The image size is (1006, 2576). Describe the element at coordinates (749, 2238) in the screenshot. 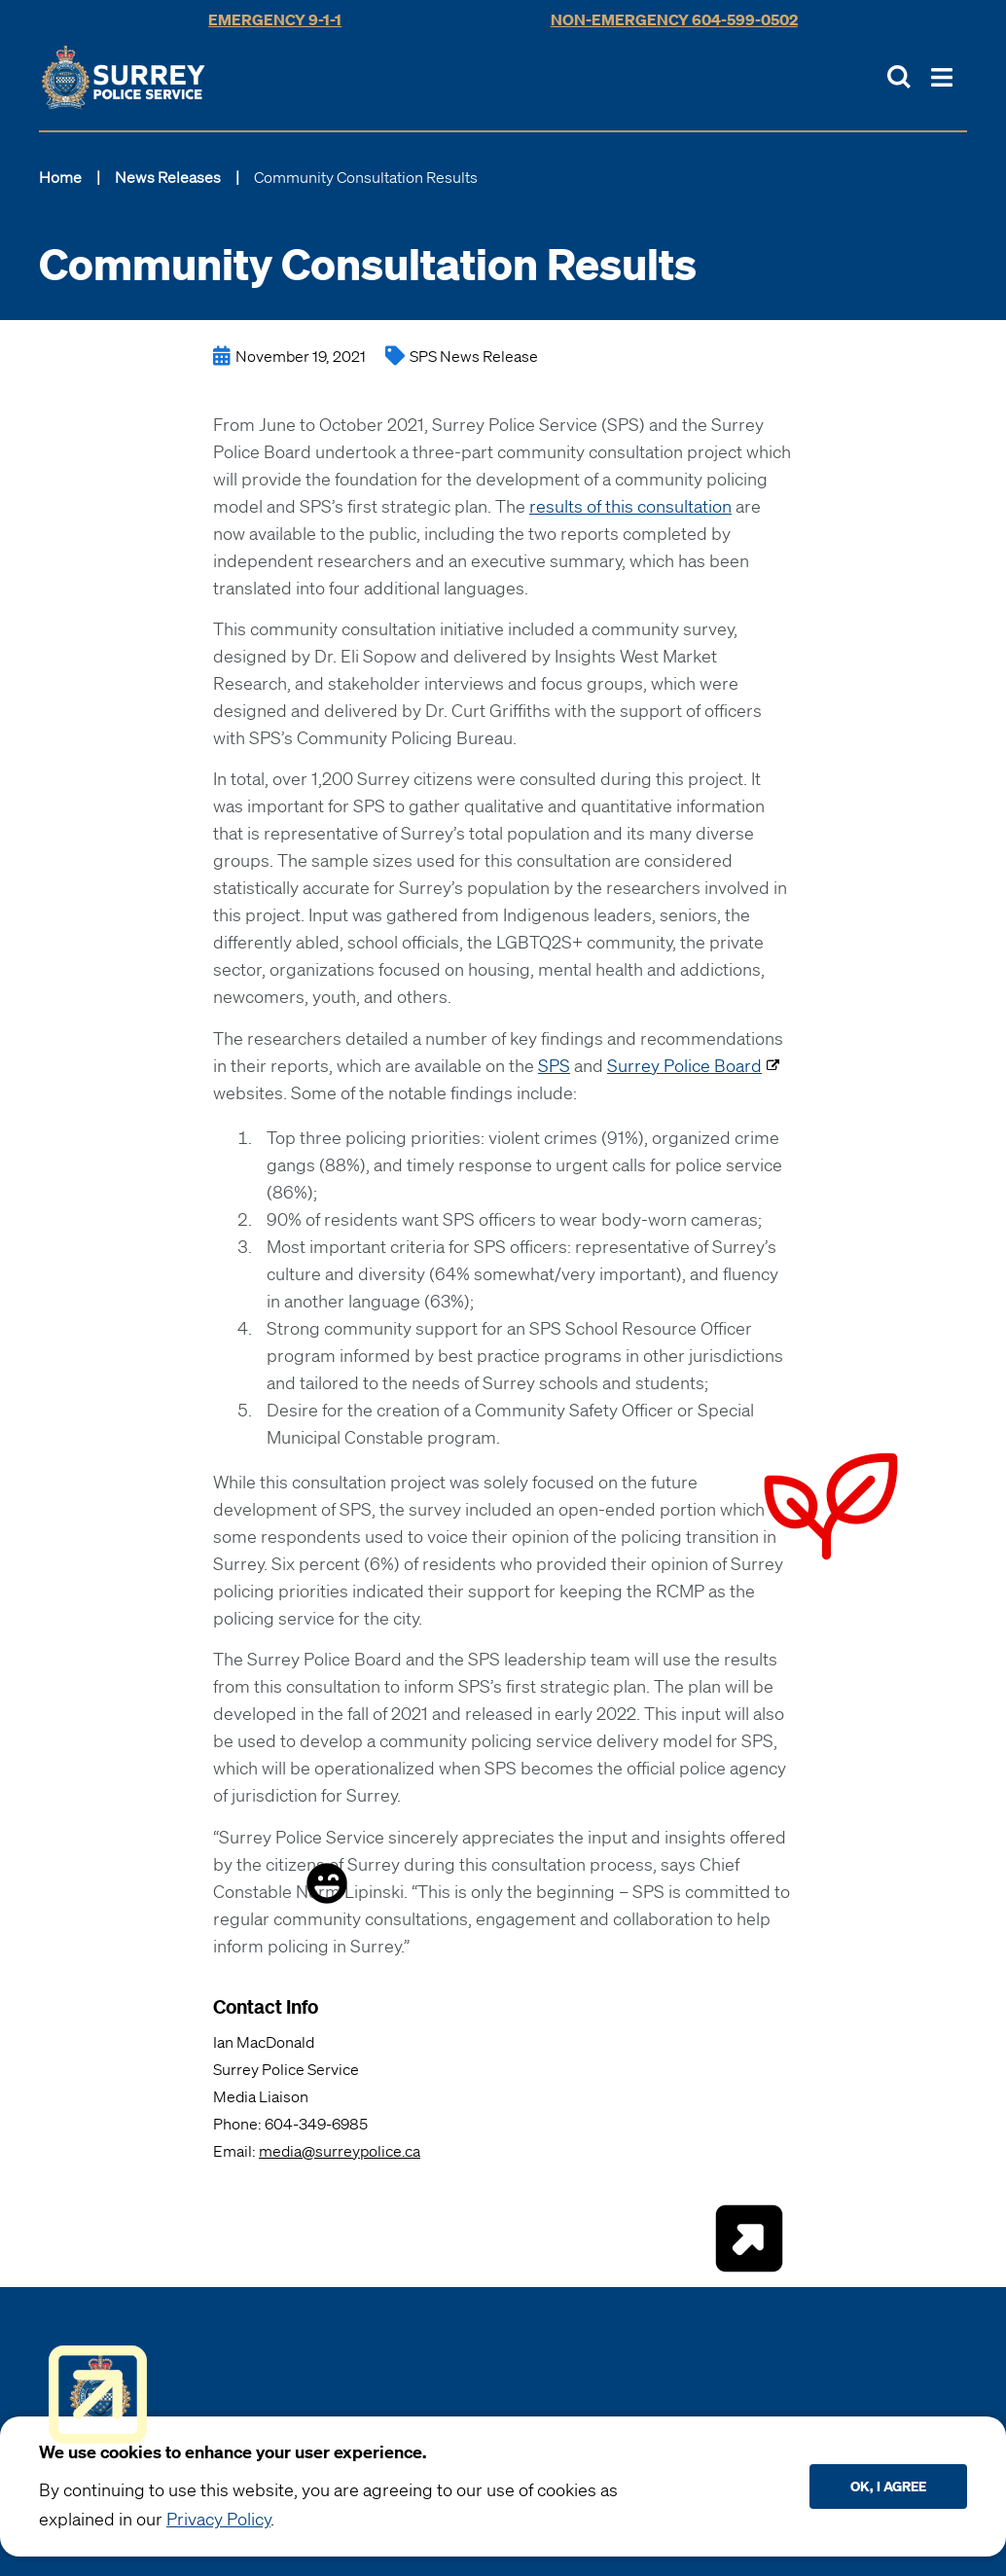

I see `open link in a new window or tab` at that location.